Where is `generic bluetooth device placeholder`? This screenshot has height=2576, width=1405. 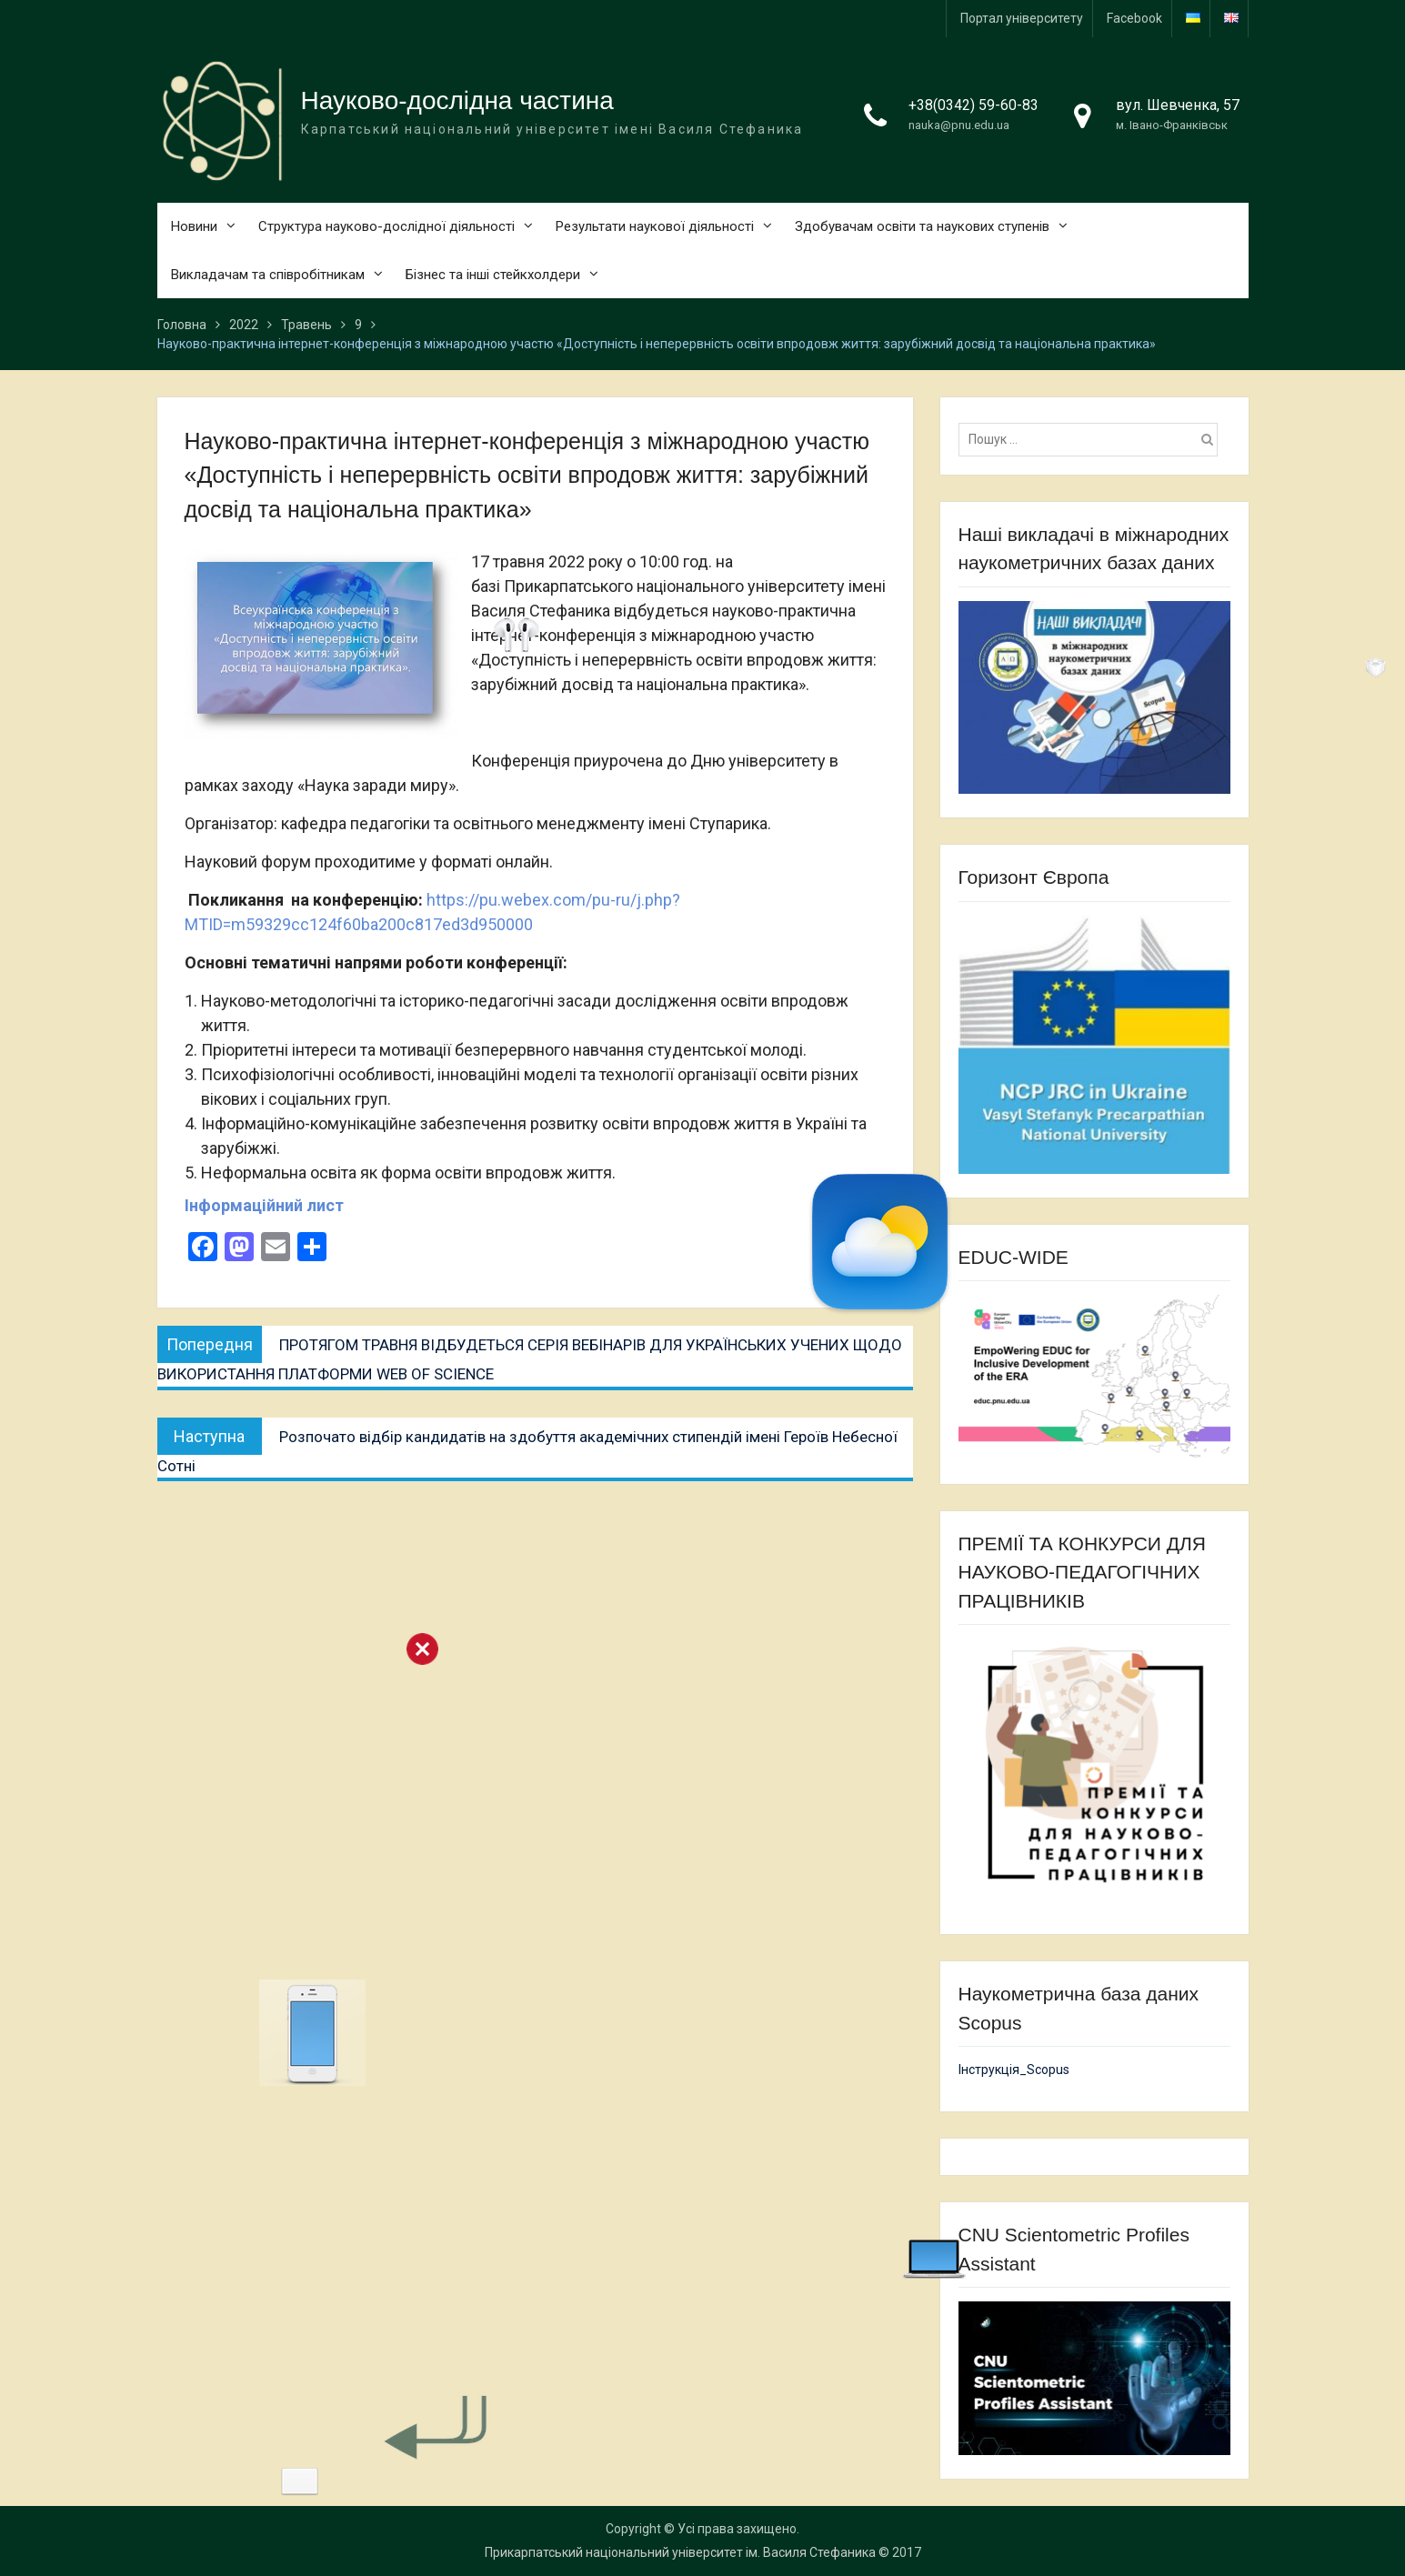 generic bluetooth device placeholder is located at coordinates (299, 2481).